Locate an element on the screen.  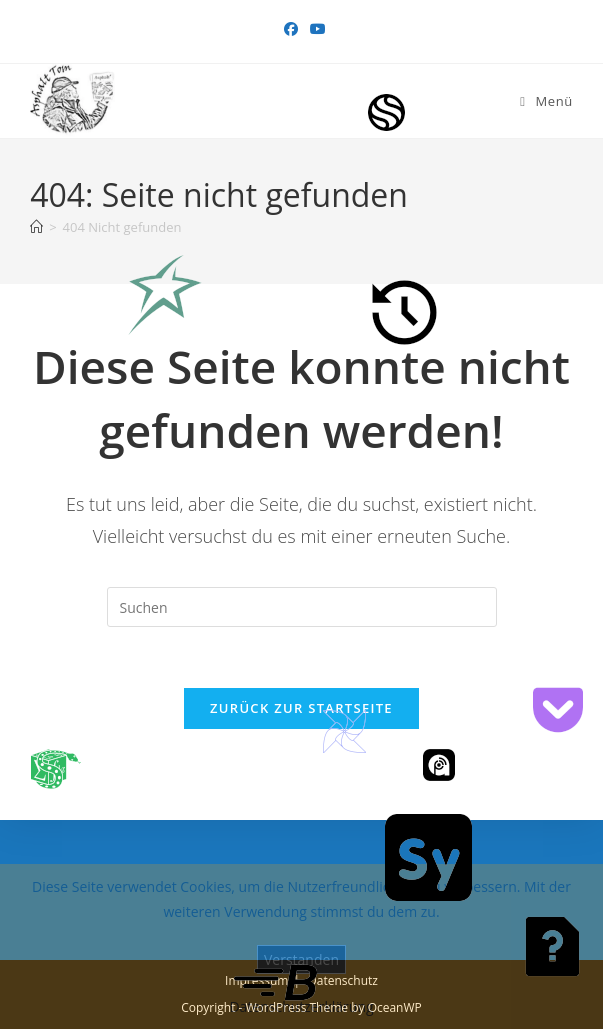
open the spond app is located at coordinates (386, 112).